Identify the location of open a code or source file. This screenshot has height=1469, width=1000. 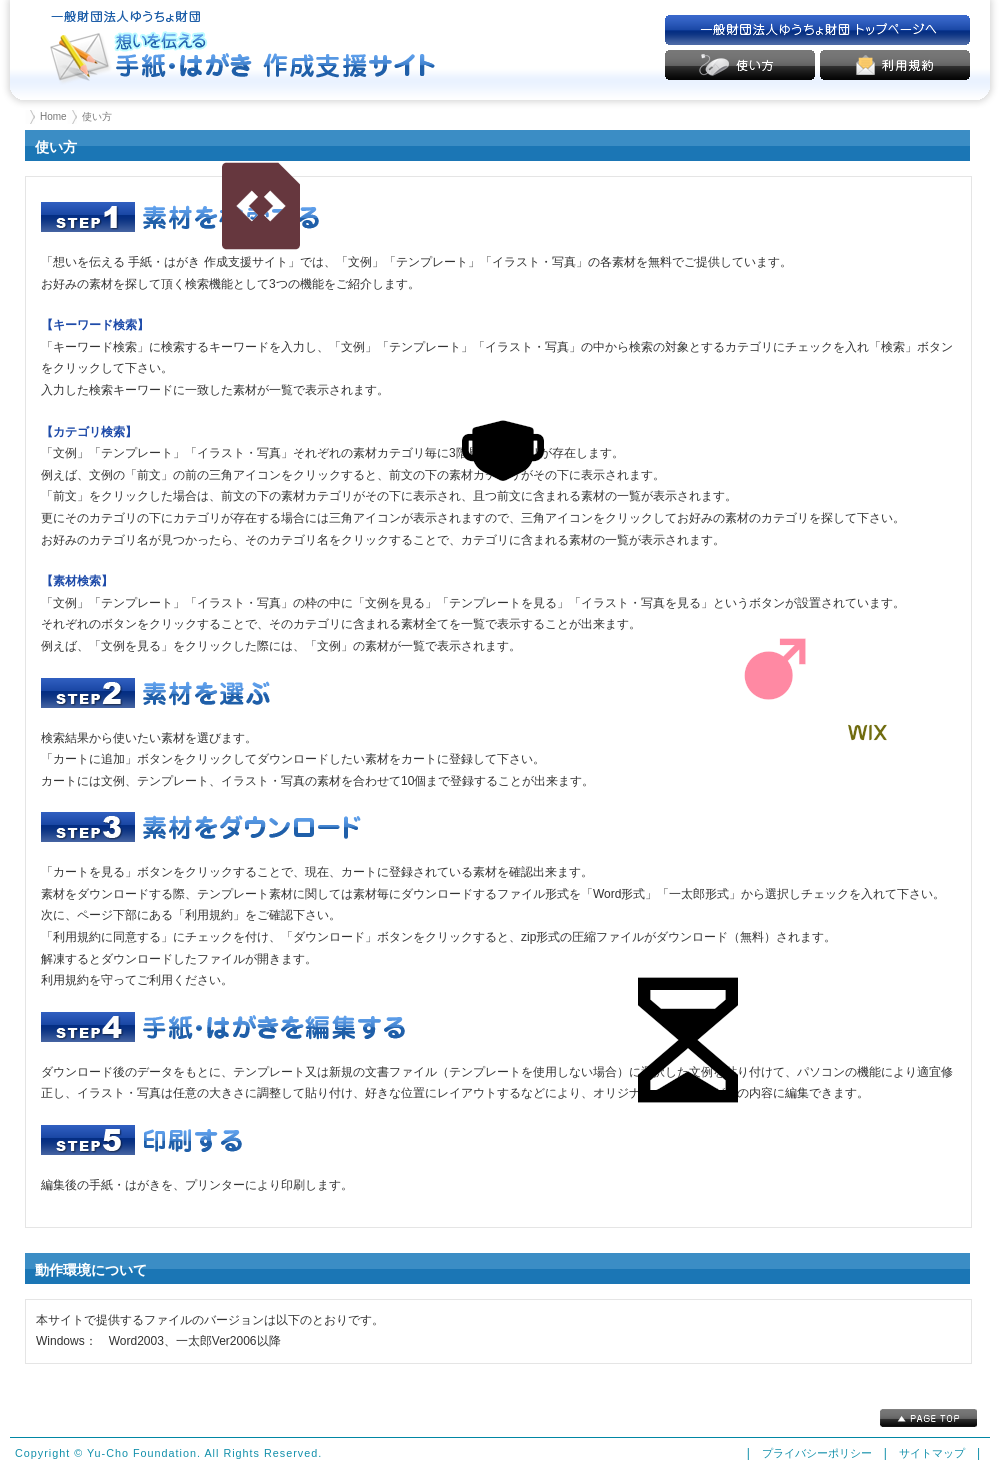
(261, 206).